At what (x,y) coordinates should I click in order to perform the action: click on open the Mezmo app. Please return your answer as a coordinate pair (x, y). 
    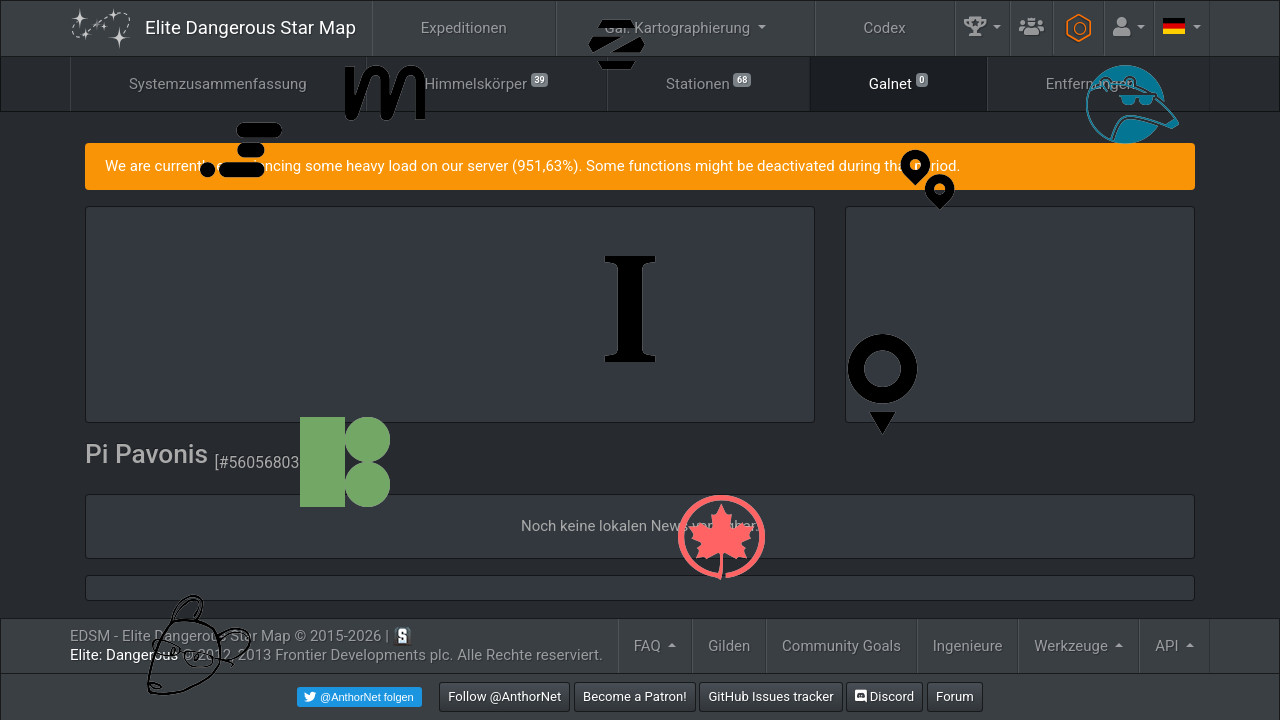
    Looking at the image, I should click on (385, 93).